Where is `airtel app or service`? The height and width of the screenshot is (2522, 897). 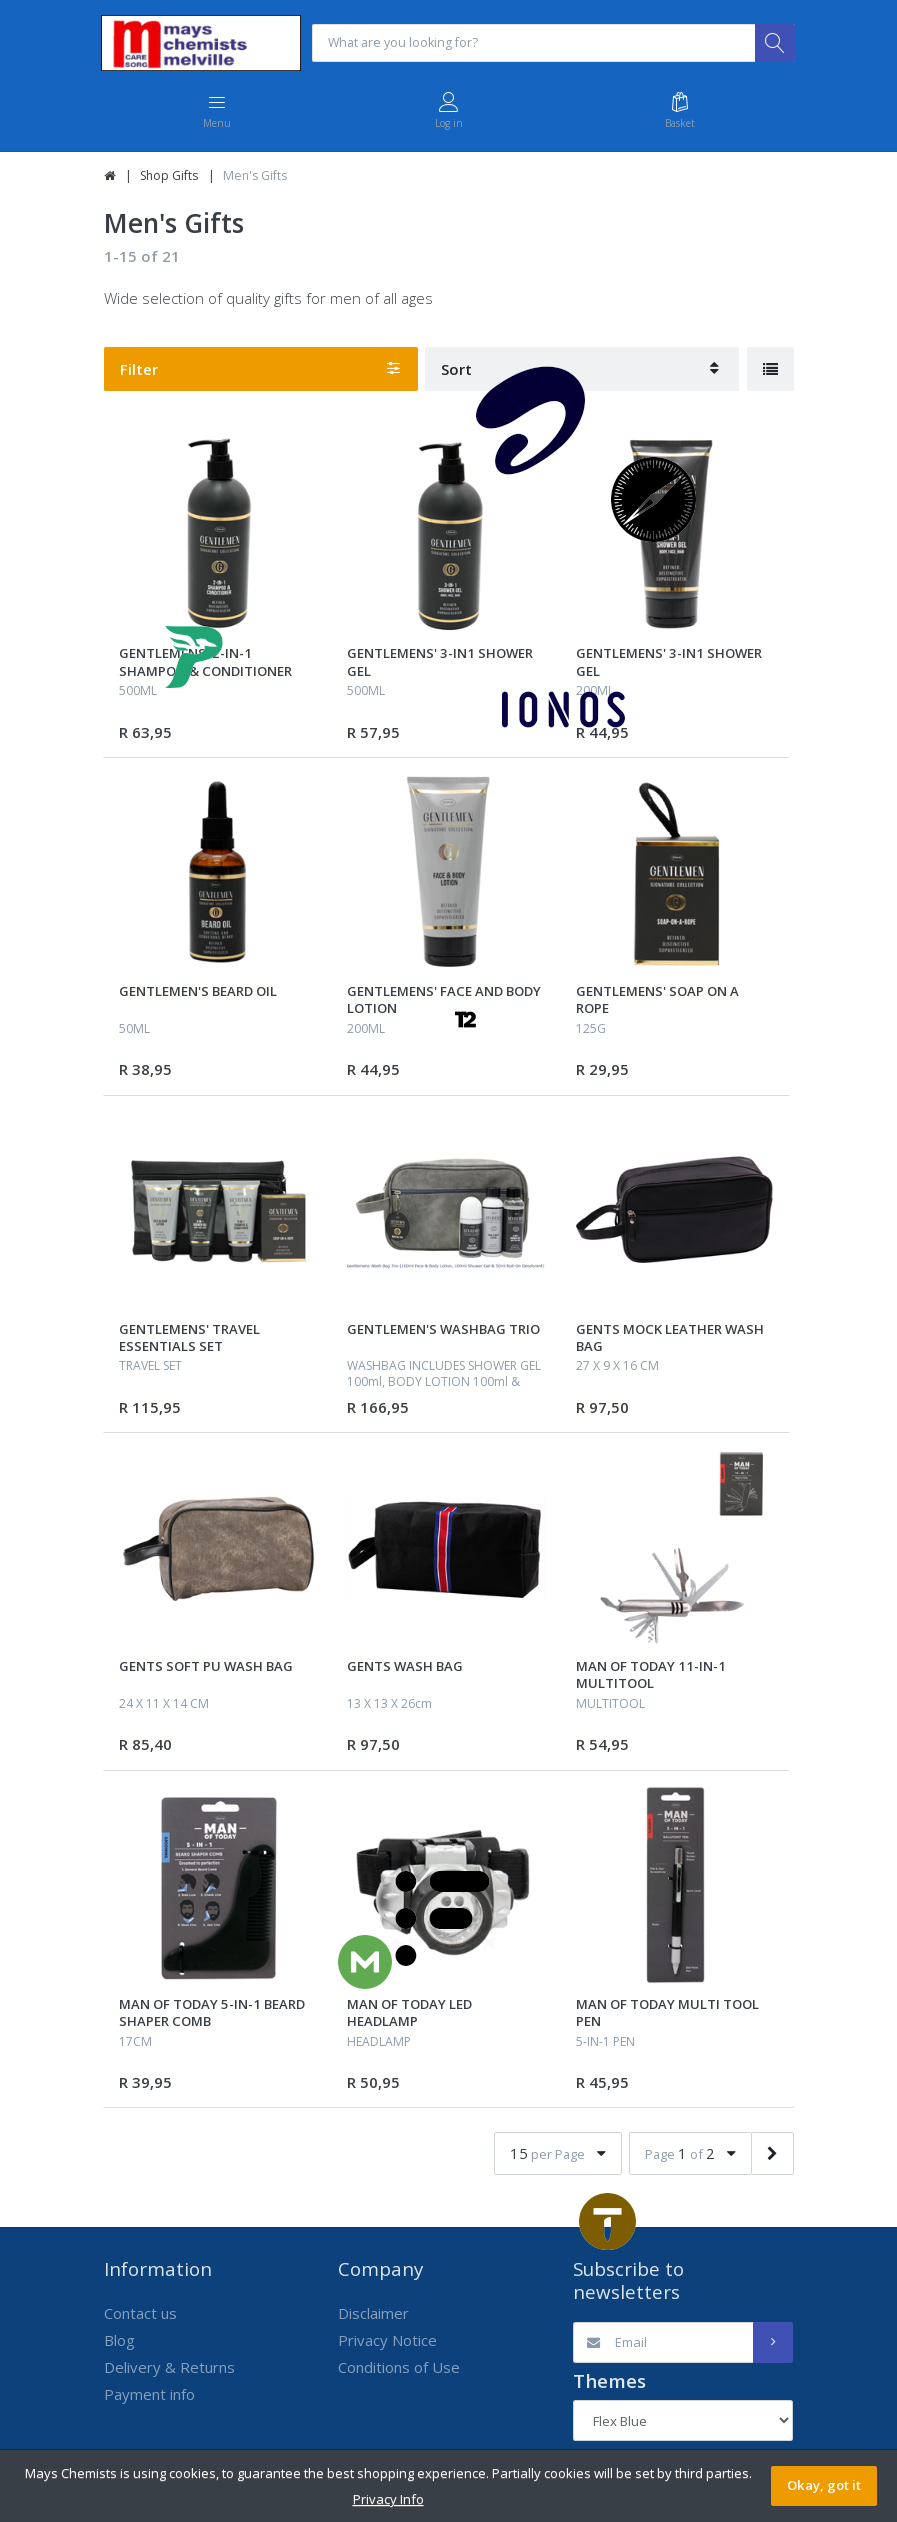
airtel app or service is located at coordinates (530, 420).